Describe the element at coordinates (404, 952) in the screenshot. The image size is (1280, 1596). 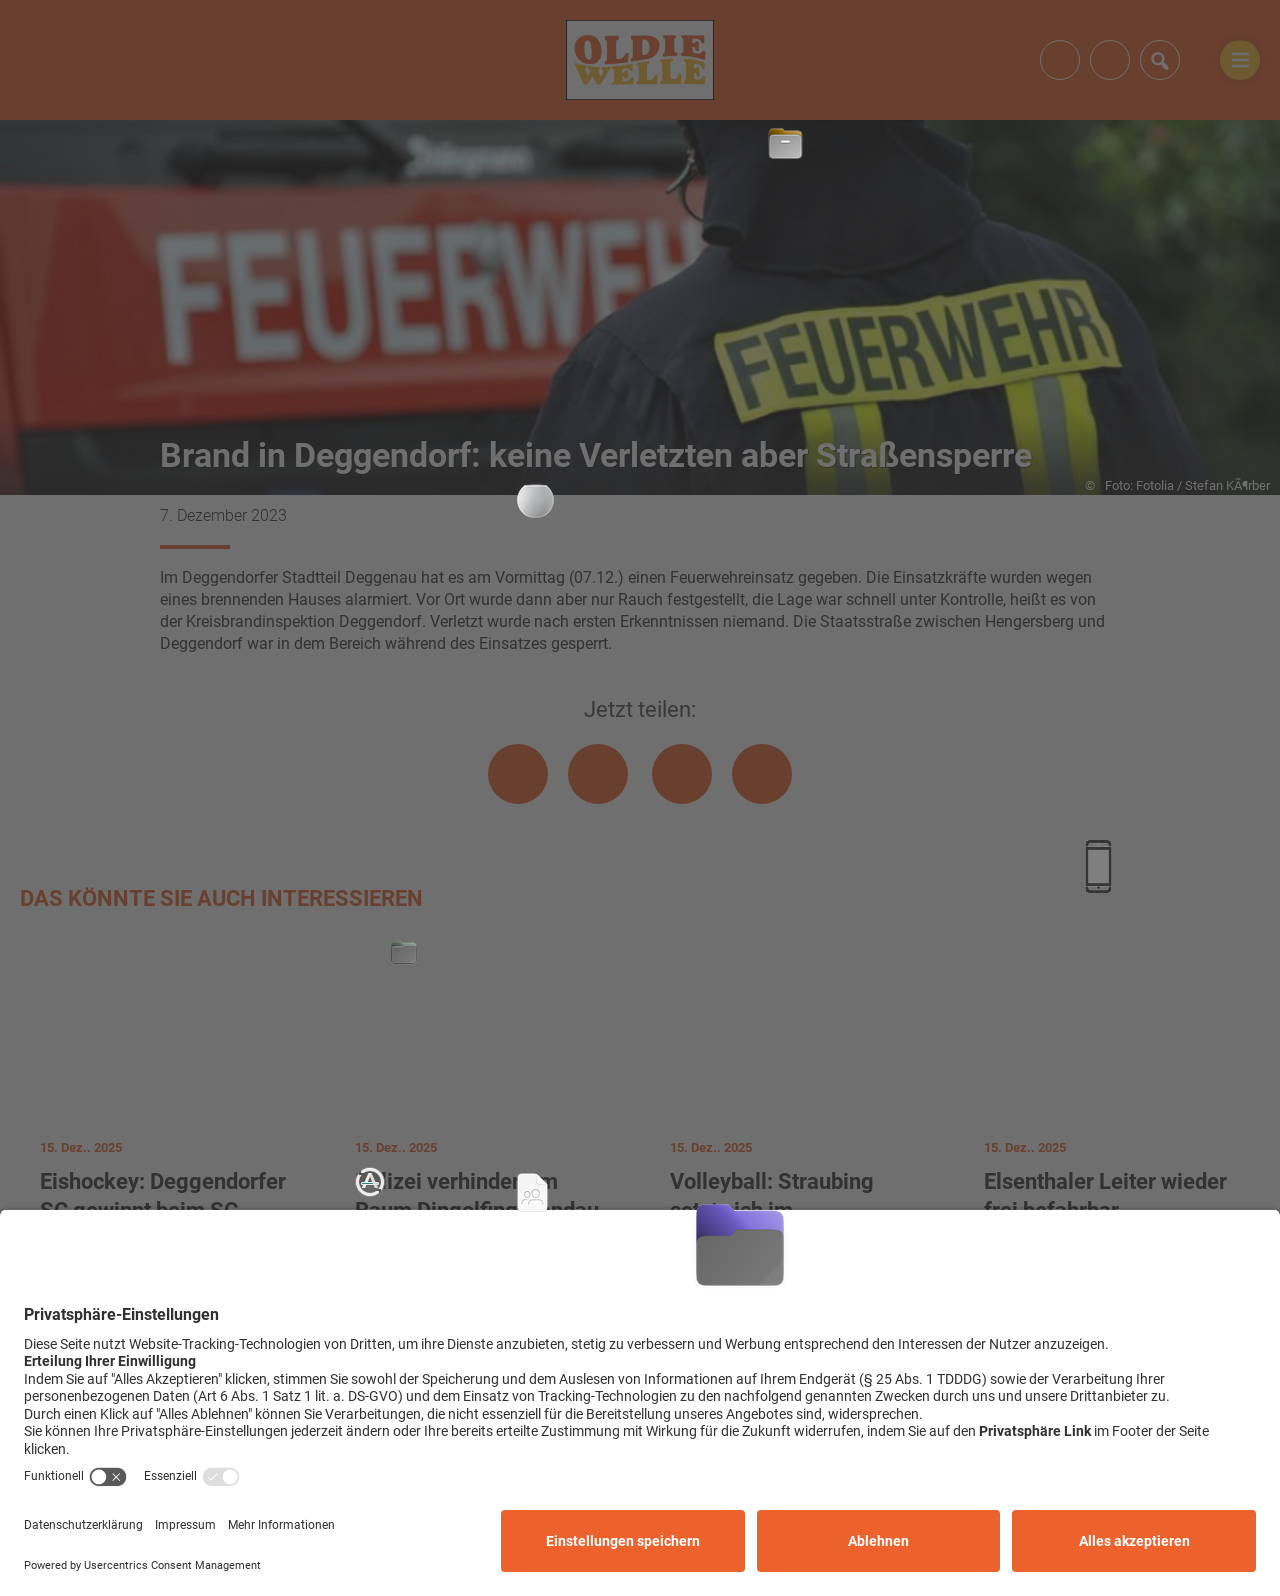
I see `open a folder or directory` at that location.